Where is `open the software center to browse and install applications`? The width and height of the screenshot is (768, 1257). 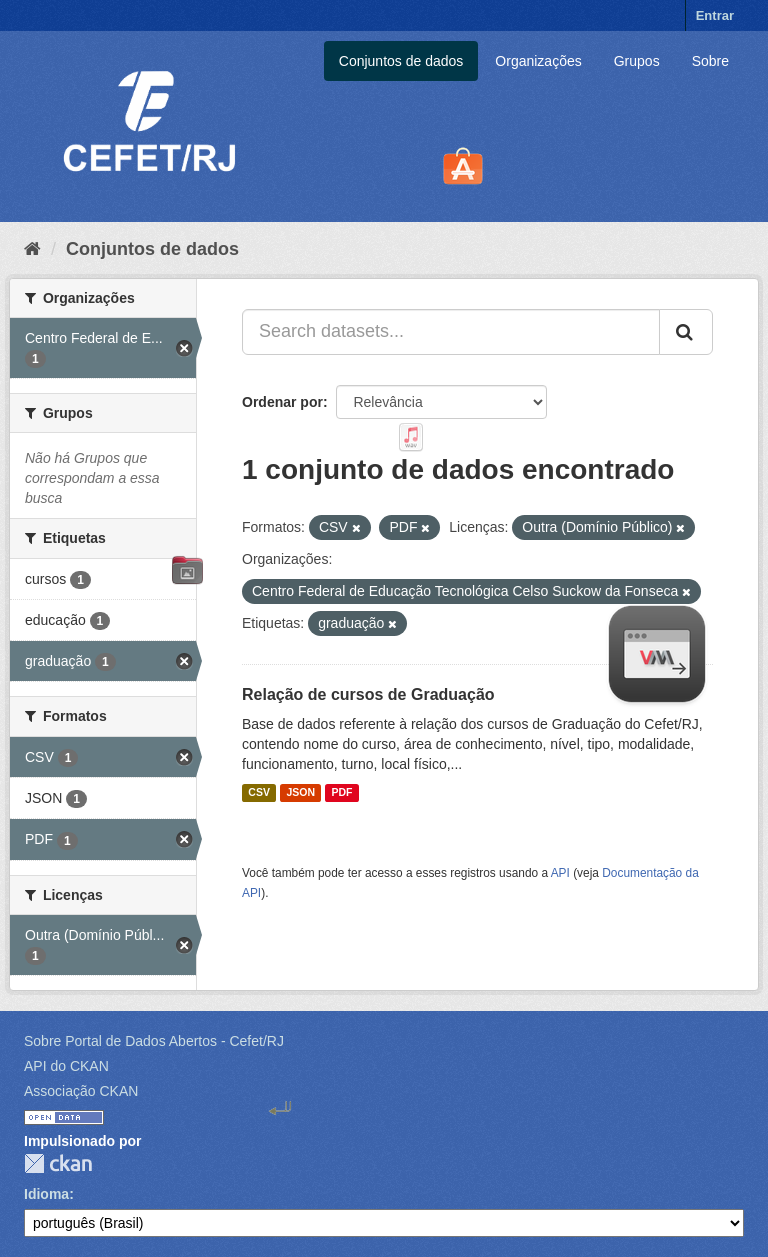
open the software center to browse and install applications is located at coordinates (463, 169).